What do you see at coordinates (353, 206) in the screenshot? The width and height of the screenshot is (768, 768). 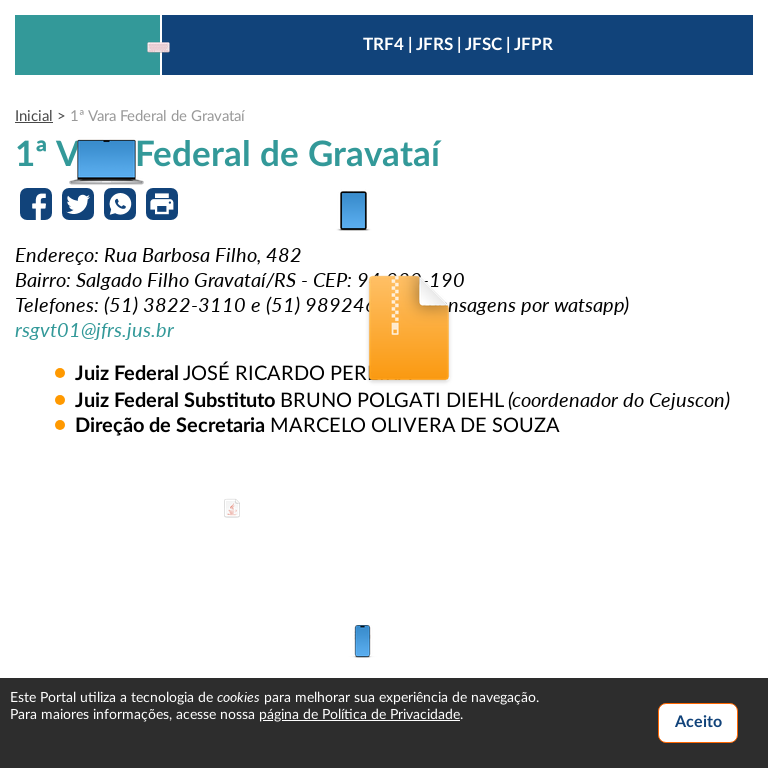 I see `represents a connected iPad Mini device` at bounding box center [353, 206].